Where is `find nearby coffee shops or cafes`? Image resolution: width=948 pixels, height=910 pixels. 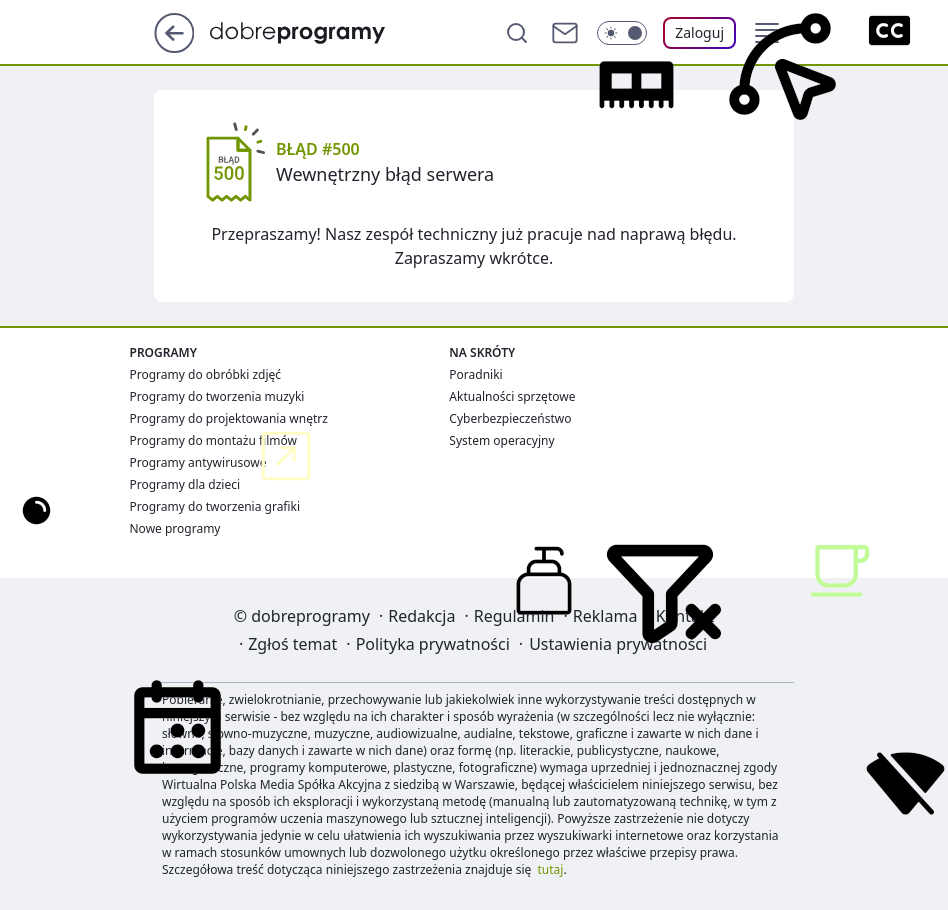
find nearby coffee shops or cafes is located at coordinates (840, 572).